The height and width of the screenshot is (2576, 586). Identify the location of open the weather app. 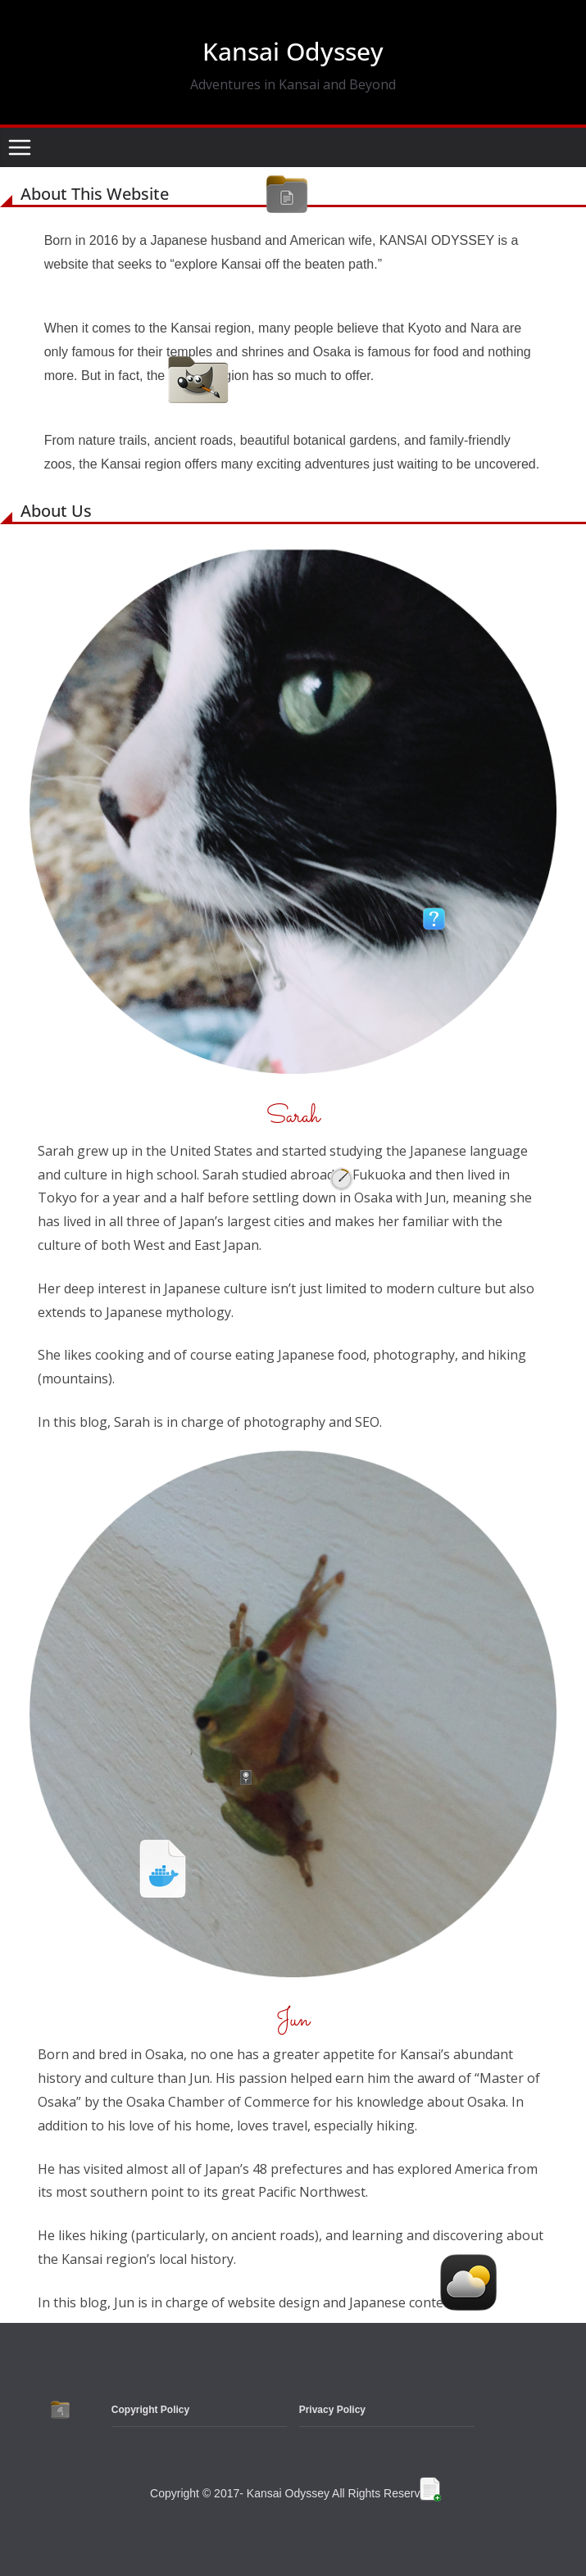
(468, 2282).